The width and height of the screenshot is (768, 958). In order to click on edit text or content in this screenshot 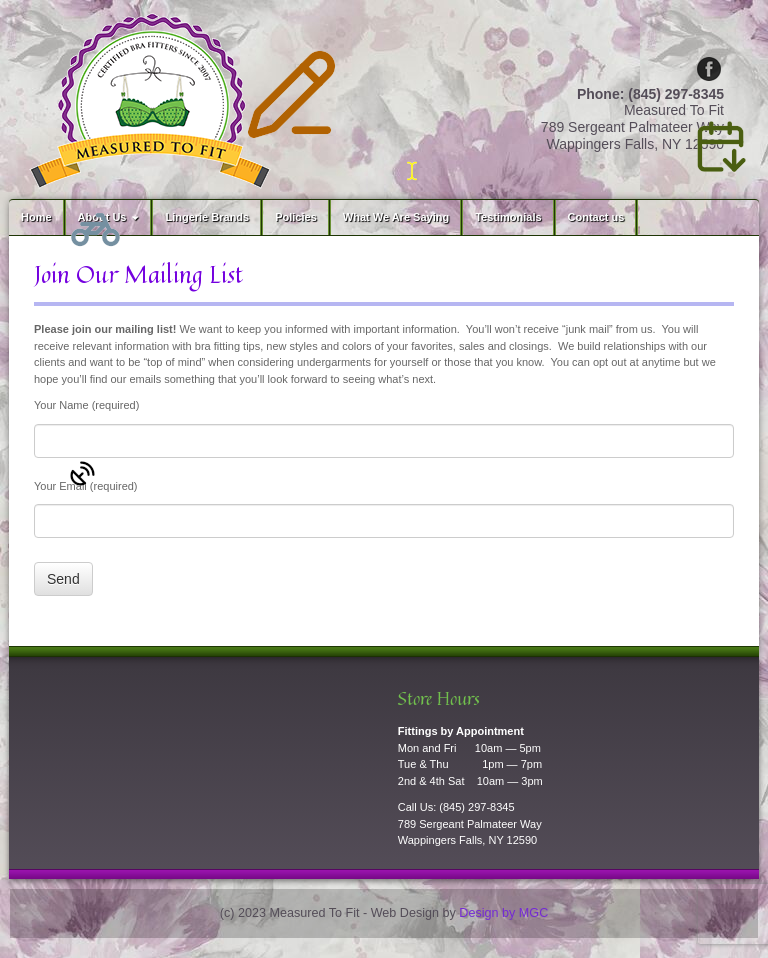, I will do `click(291, 94)`.